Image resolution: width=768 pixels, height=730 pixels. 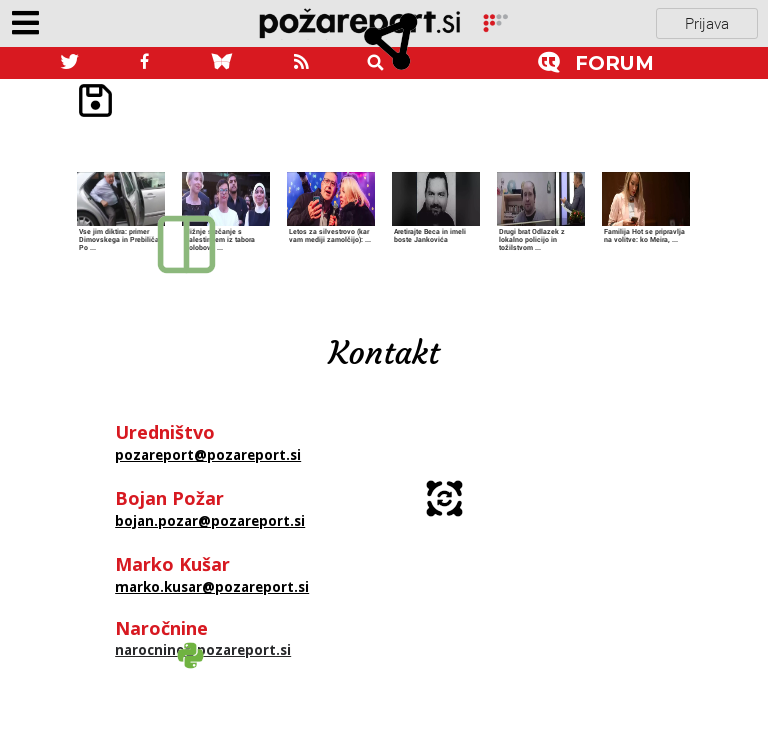 I want to click on save current file or document, so click(x=95, y=100).